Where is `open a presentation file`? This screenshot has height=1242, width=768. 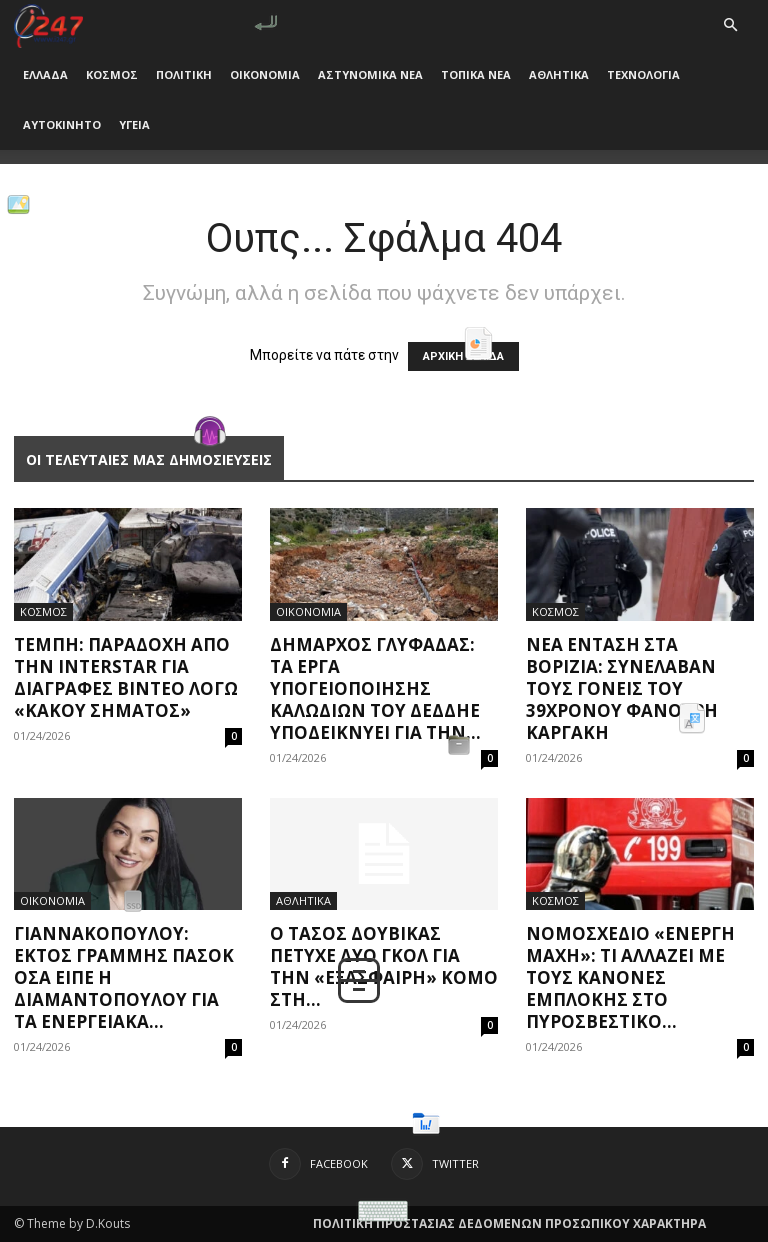
open a presentation file is located at coordinates (478, 343).